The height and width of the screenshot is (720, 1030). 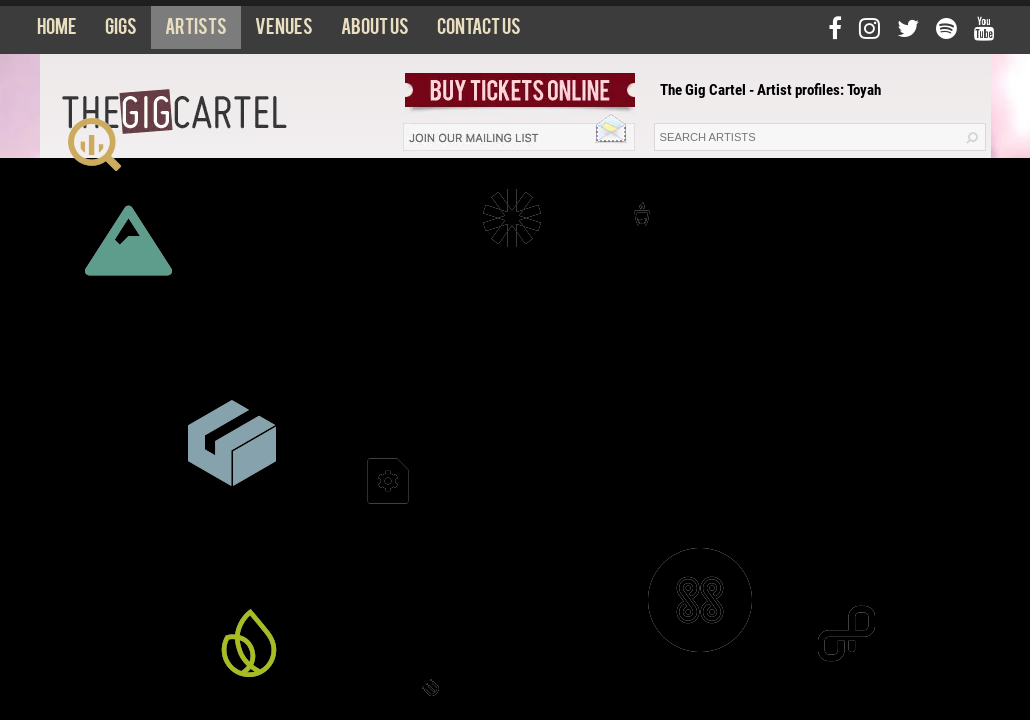 What do you see at coordinates (642, 214) in the screenshot?
I see `mocha javascript testing framework logo` at bounding box center [642, 214].